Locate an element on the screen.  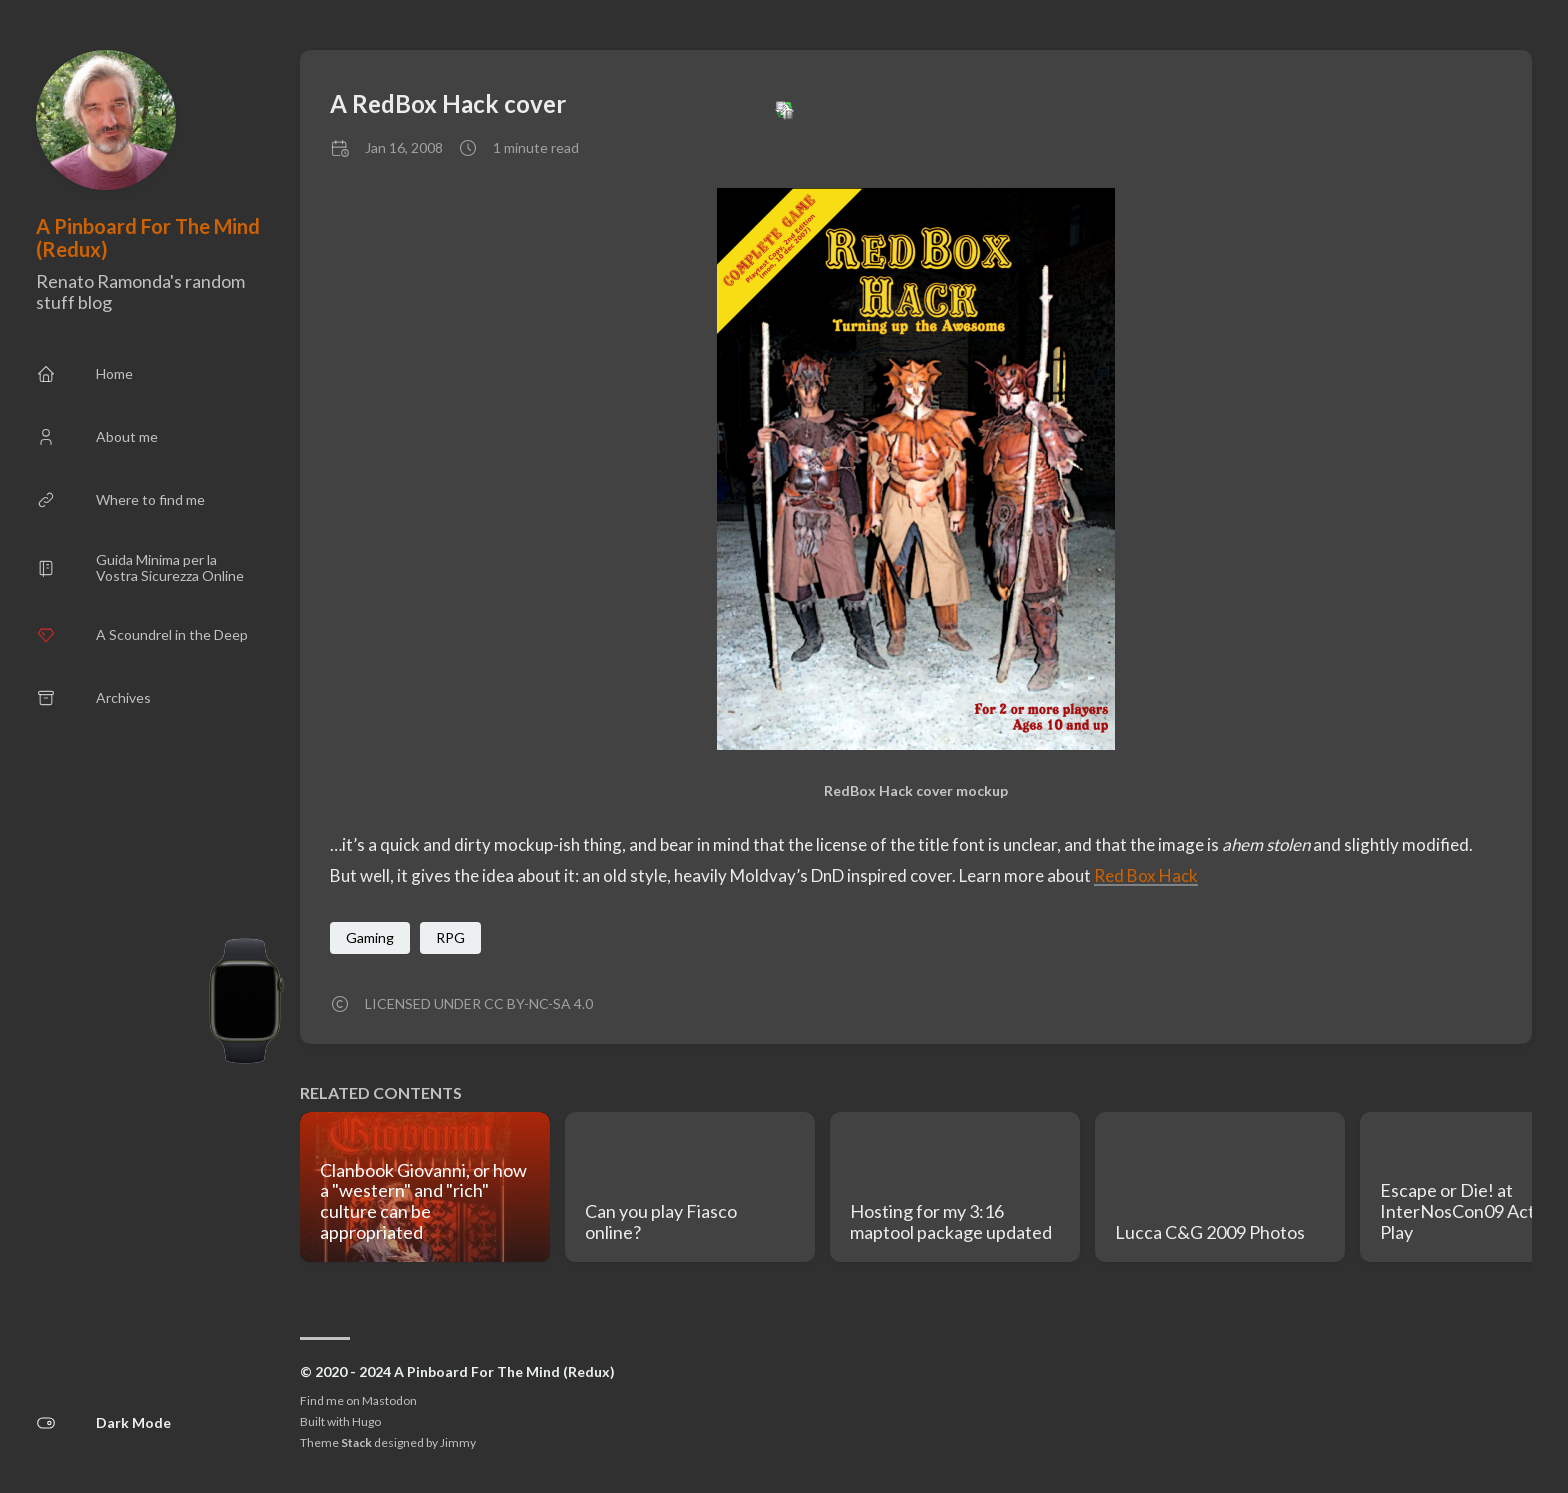
convert between chinese text formats is located at coordinates (784, 110).